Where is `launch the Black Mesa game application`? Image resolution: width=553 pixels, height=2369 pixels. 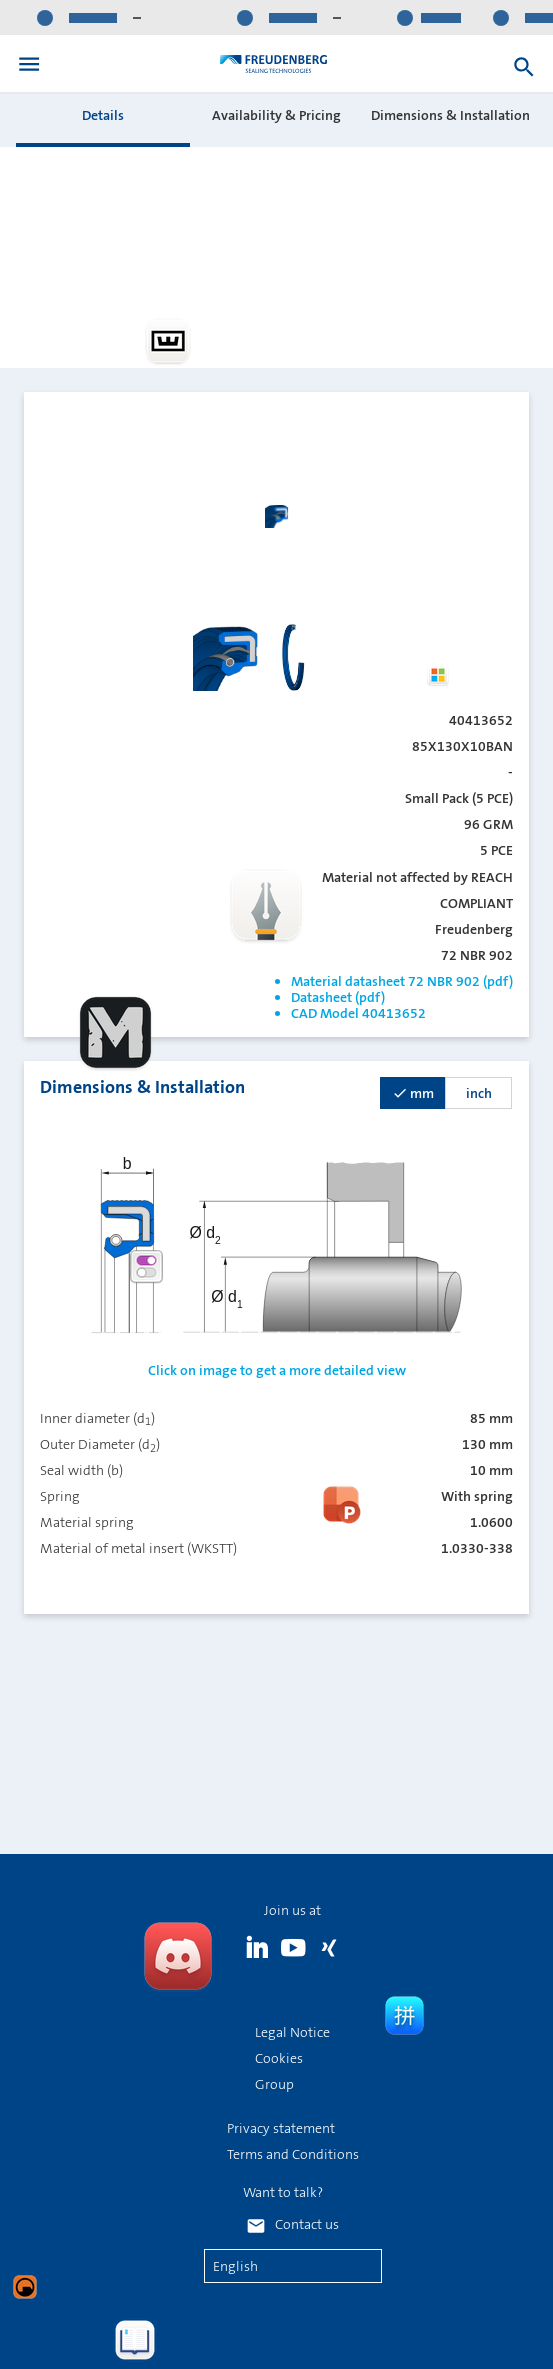
launch the Black Mesa game application is located at coordinates (25, 2287).